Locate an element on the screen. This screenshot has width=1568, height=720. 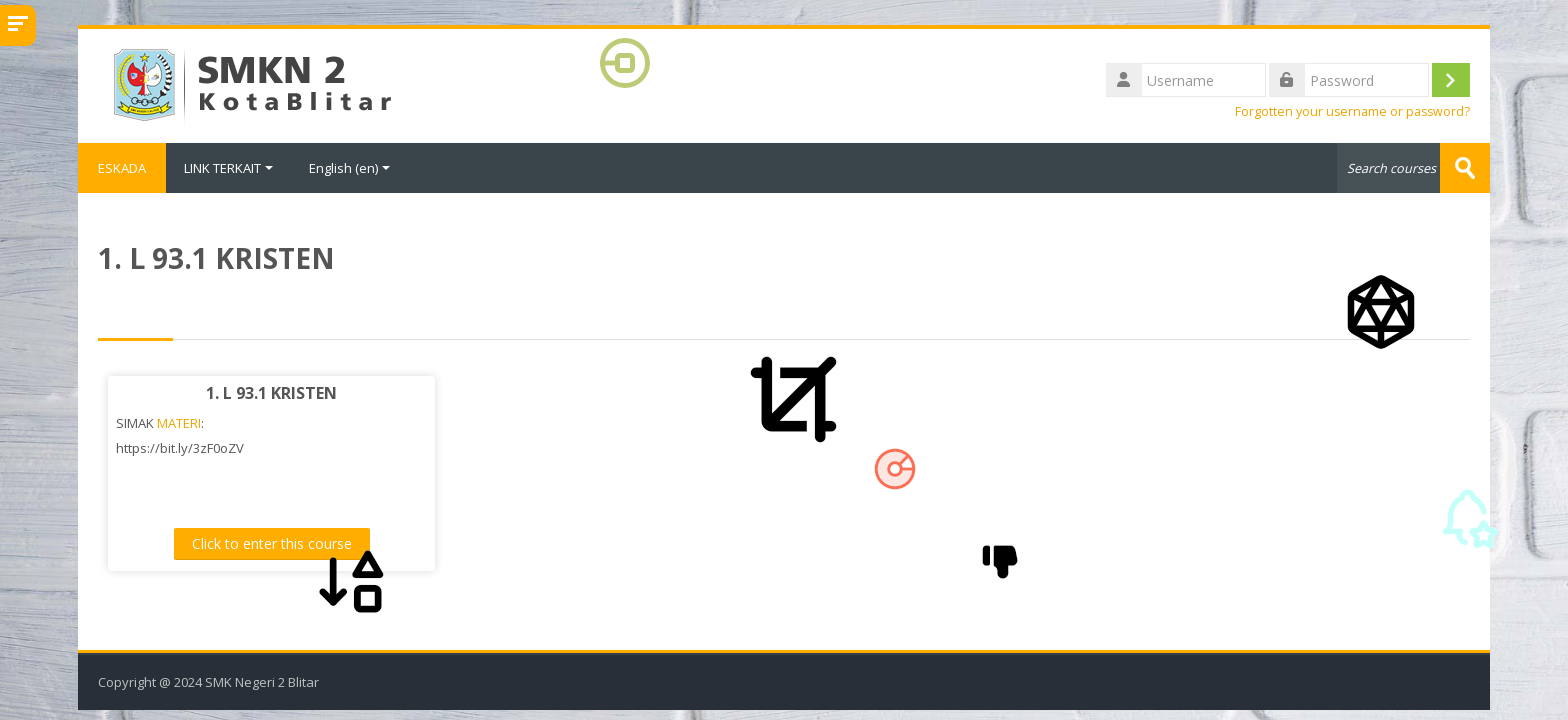
view 3D model or object is located at coordinates (1381, 312).